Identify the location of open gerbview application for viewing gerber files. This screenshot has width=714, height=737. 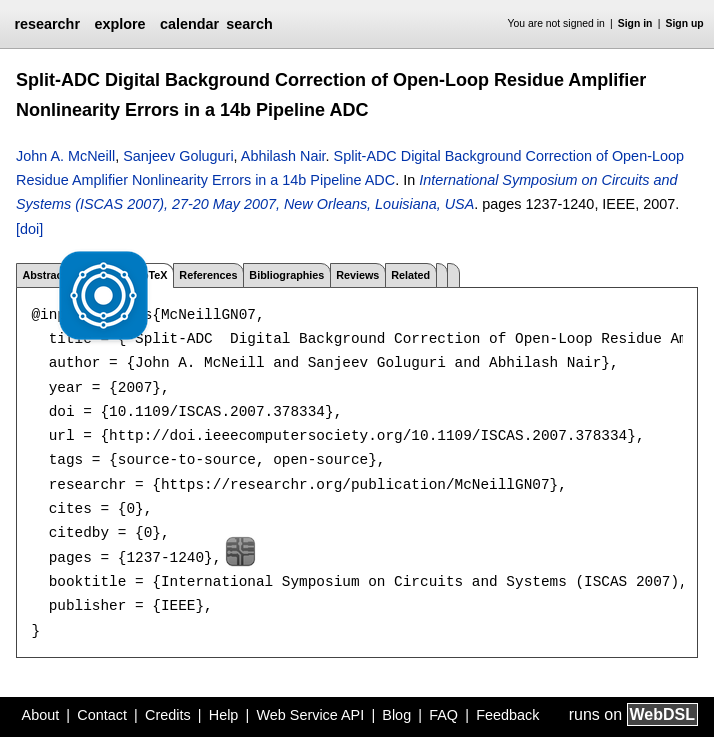
(240, 551).